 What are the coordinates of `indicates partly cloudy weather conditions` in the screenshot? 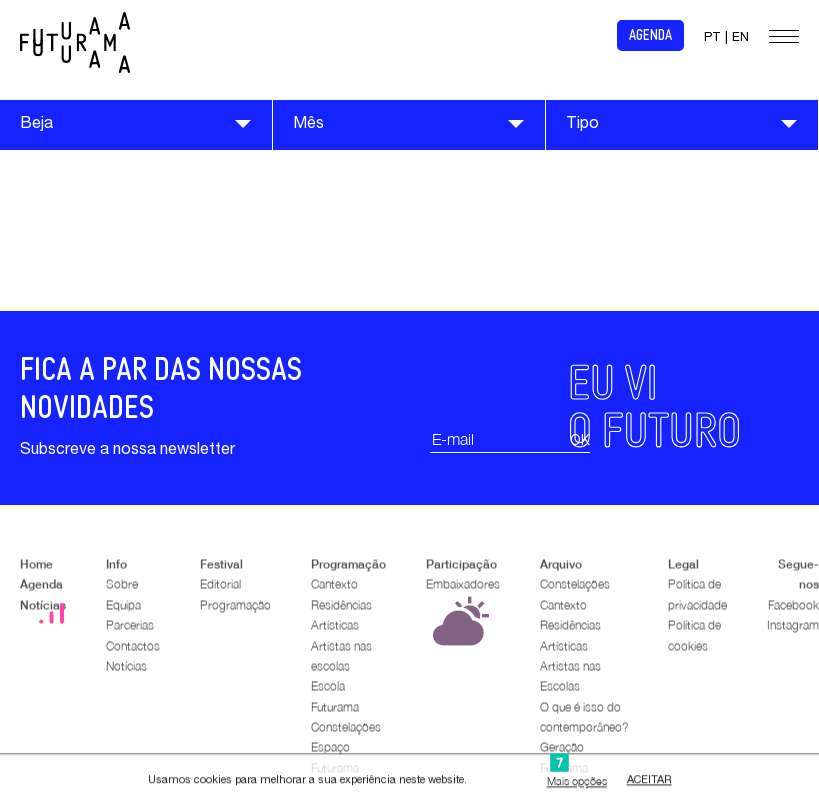 It's located at (461, 621).